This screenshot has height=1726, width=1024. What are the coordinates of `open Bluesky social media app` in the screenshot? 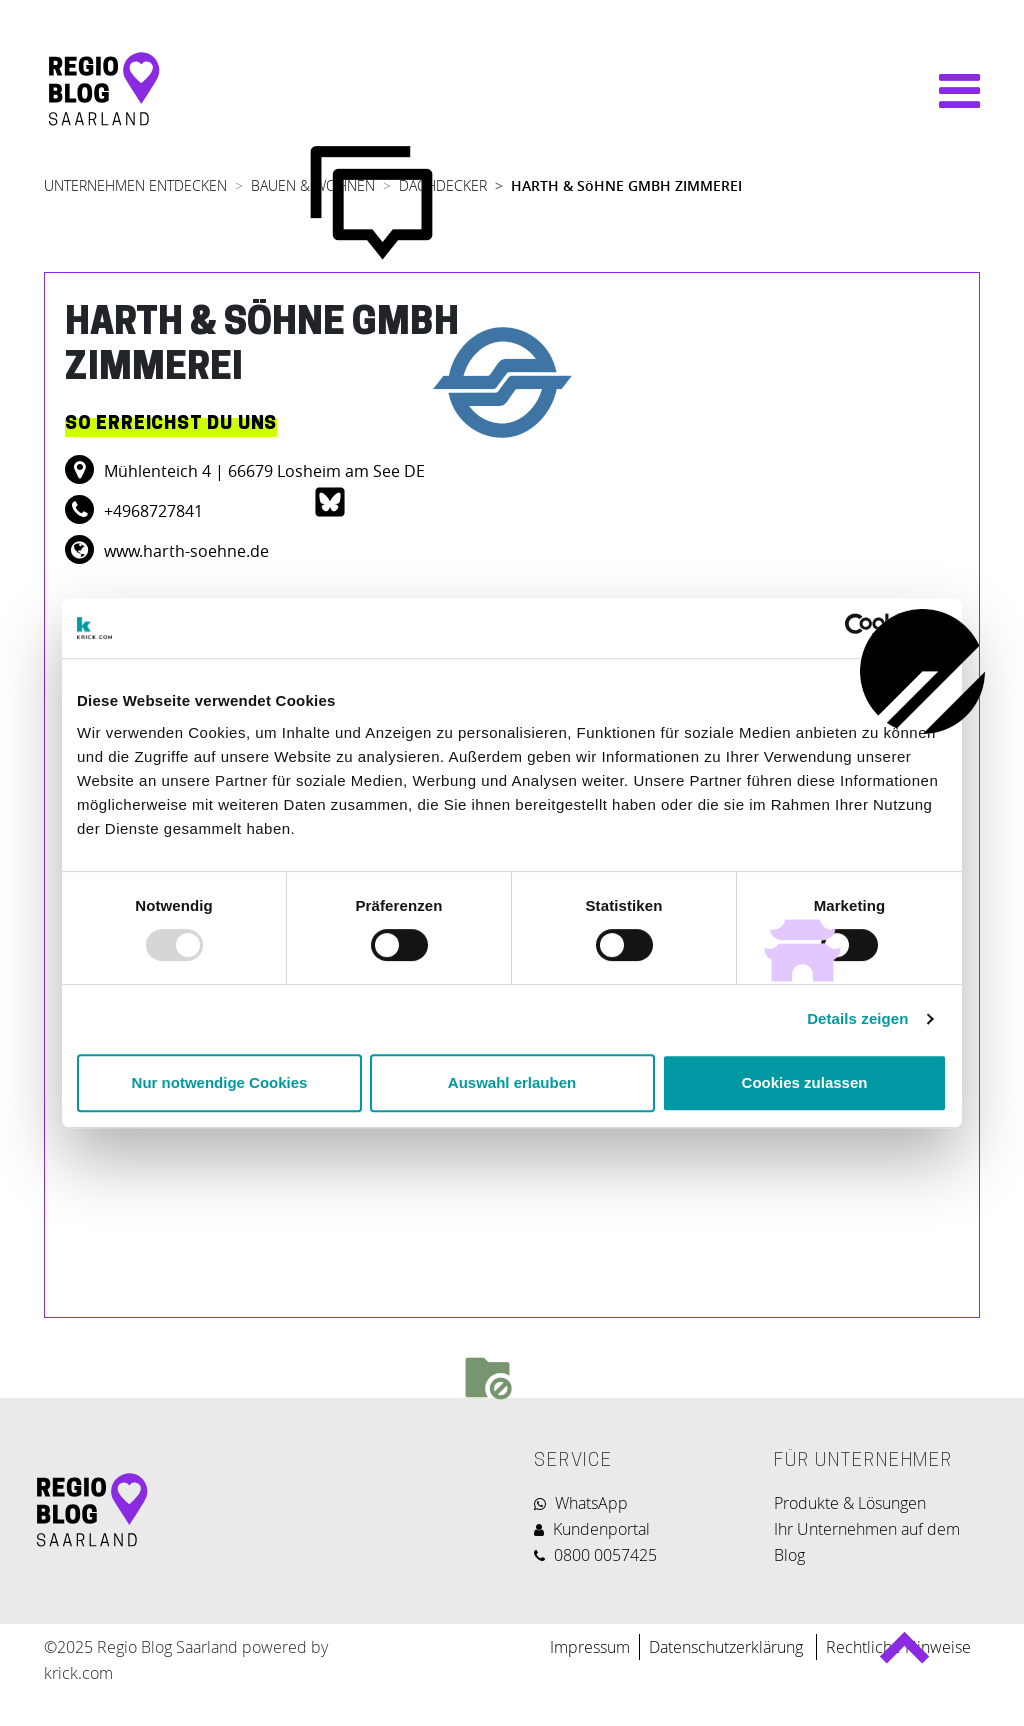 It's located at (330, 502).